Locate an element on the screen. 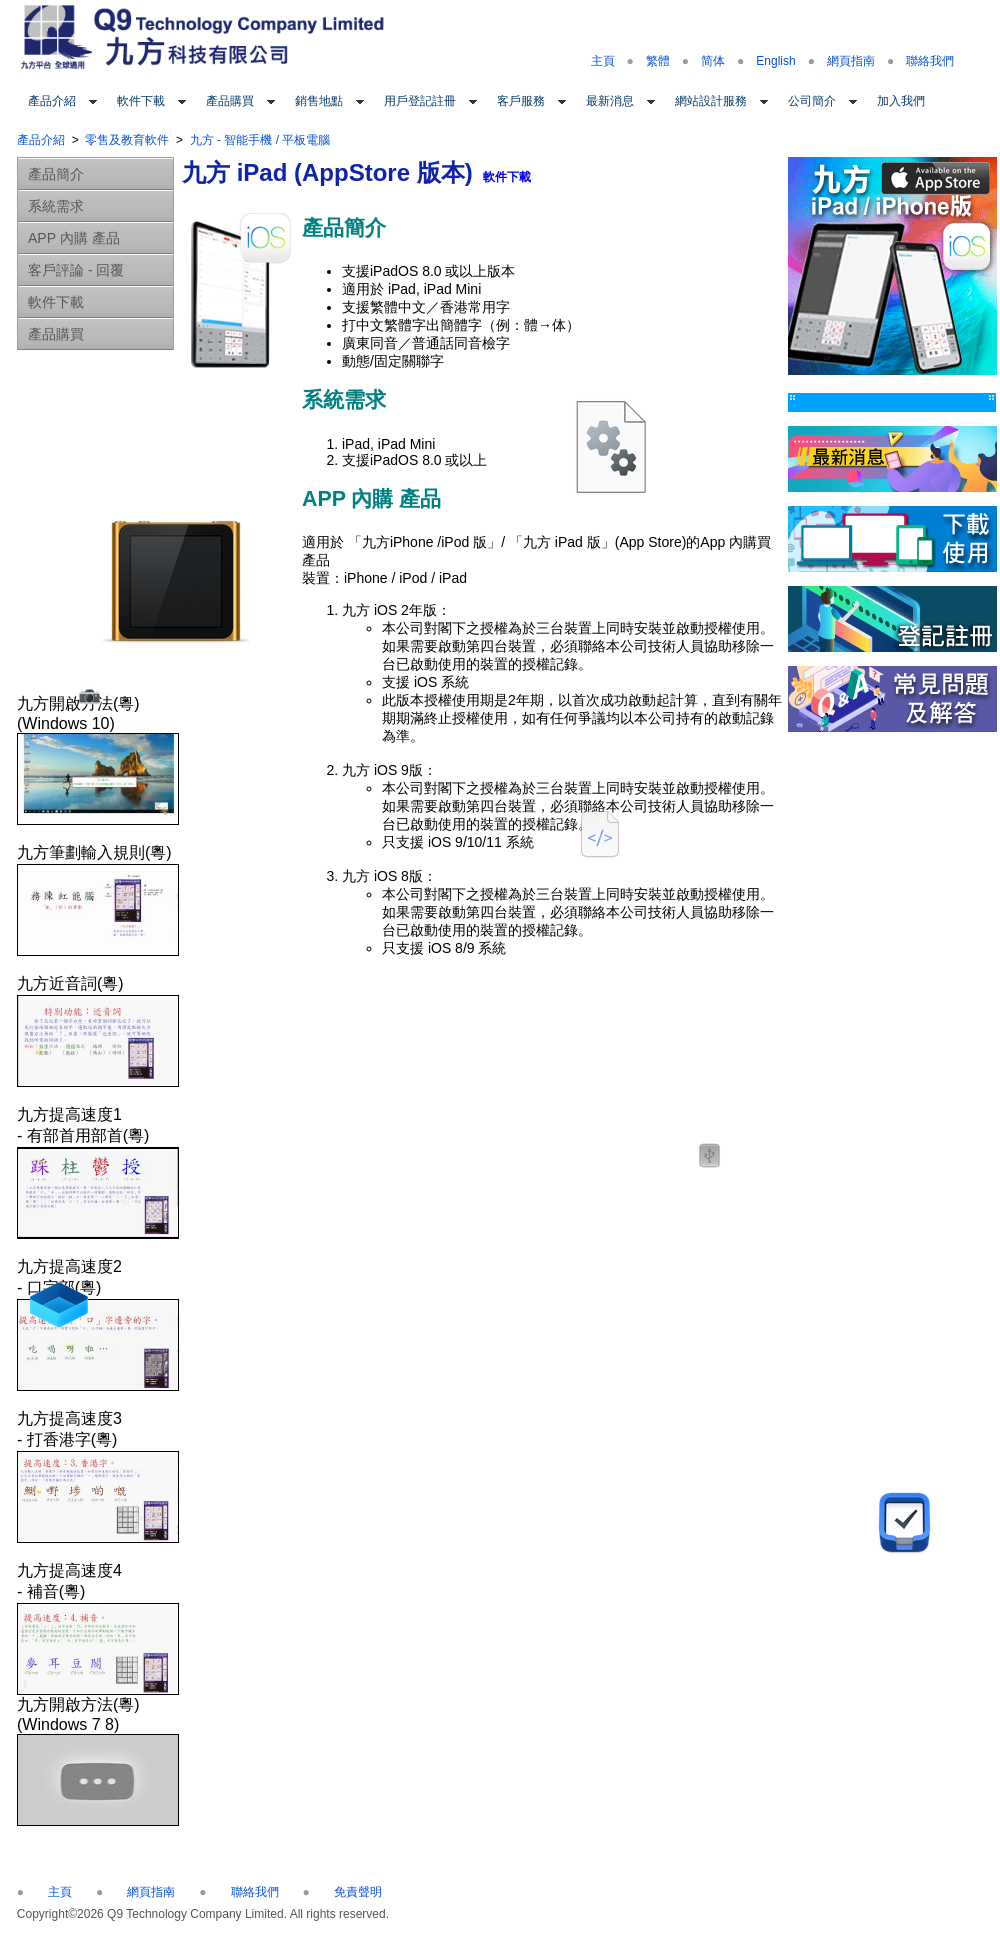 The image size is (1000, 1942). open windows sandbox application is located at coordinates (59, 1305).